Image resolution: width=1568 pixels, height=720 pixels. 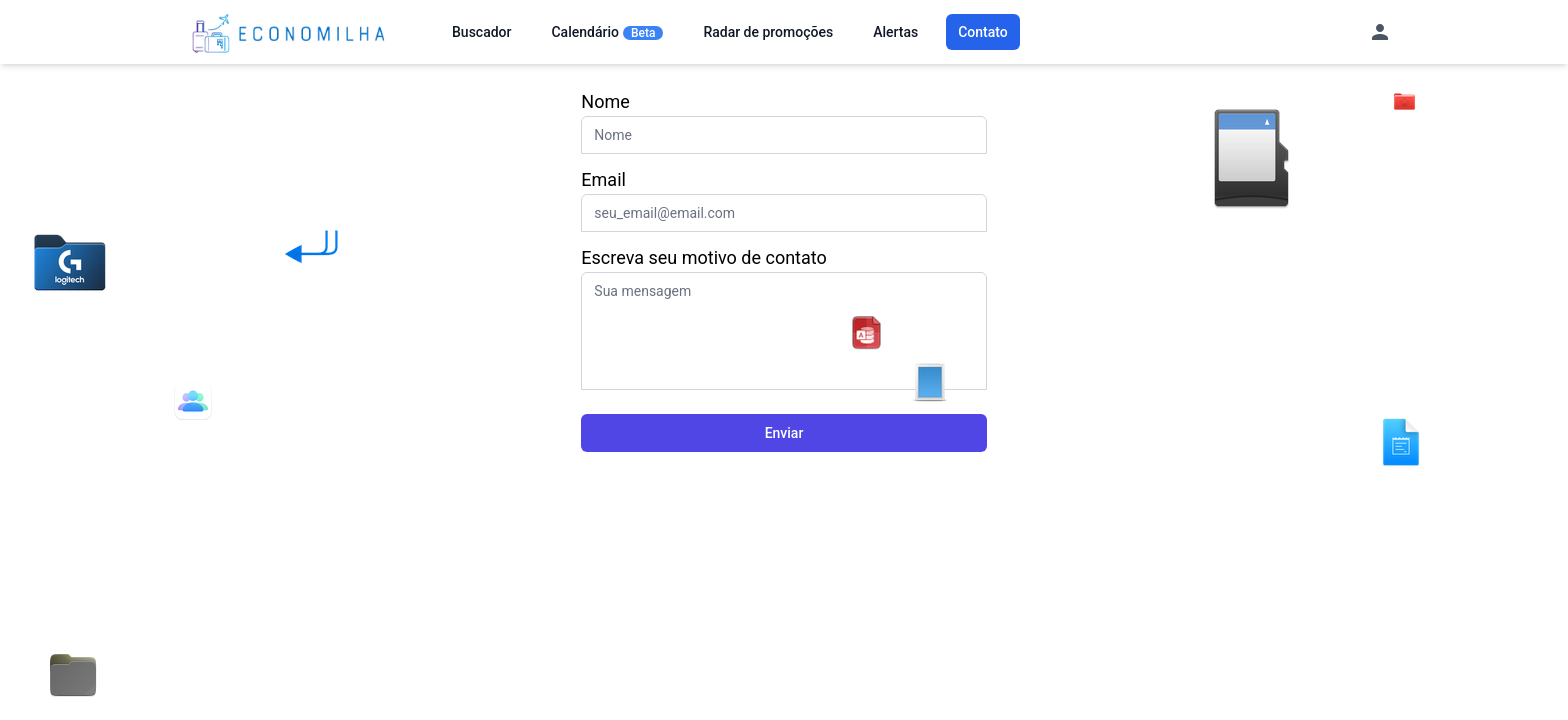 What do you see at coordinates (1404, 101) in the screenshot?
I see `access your home folder` at bounding box center [1404, 101].